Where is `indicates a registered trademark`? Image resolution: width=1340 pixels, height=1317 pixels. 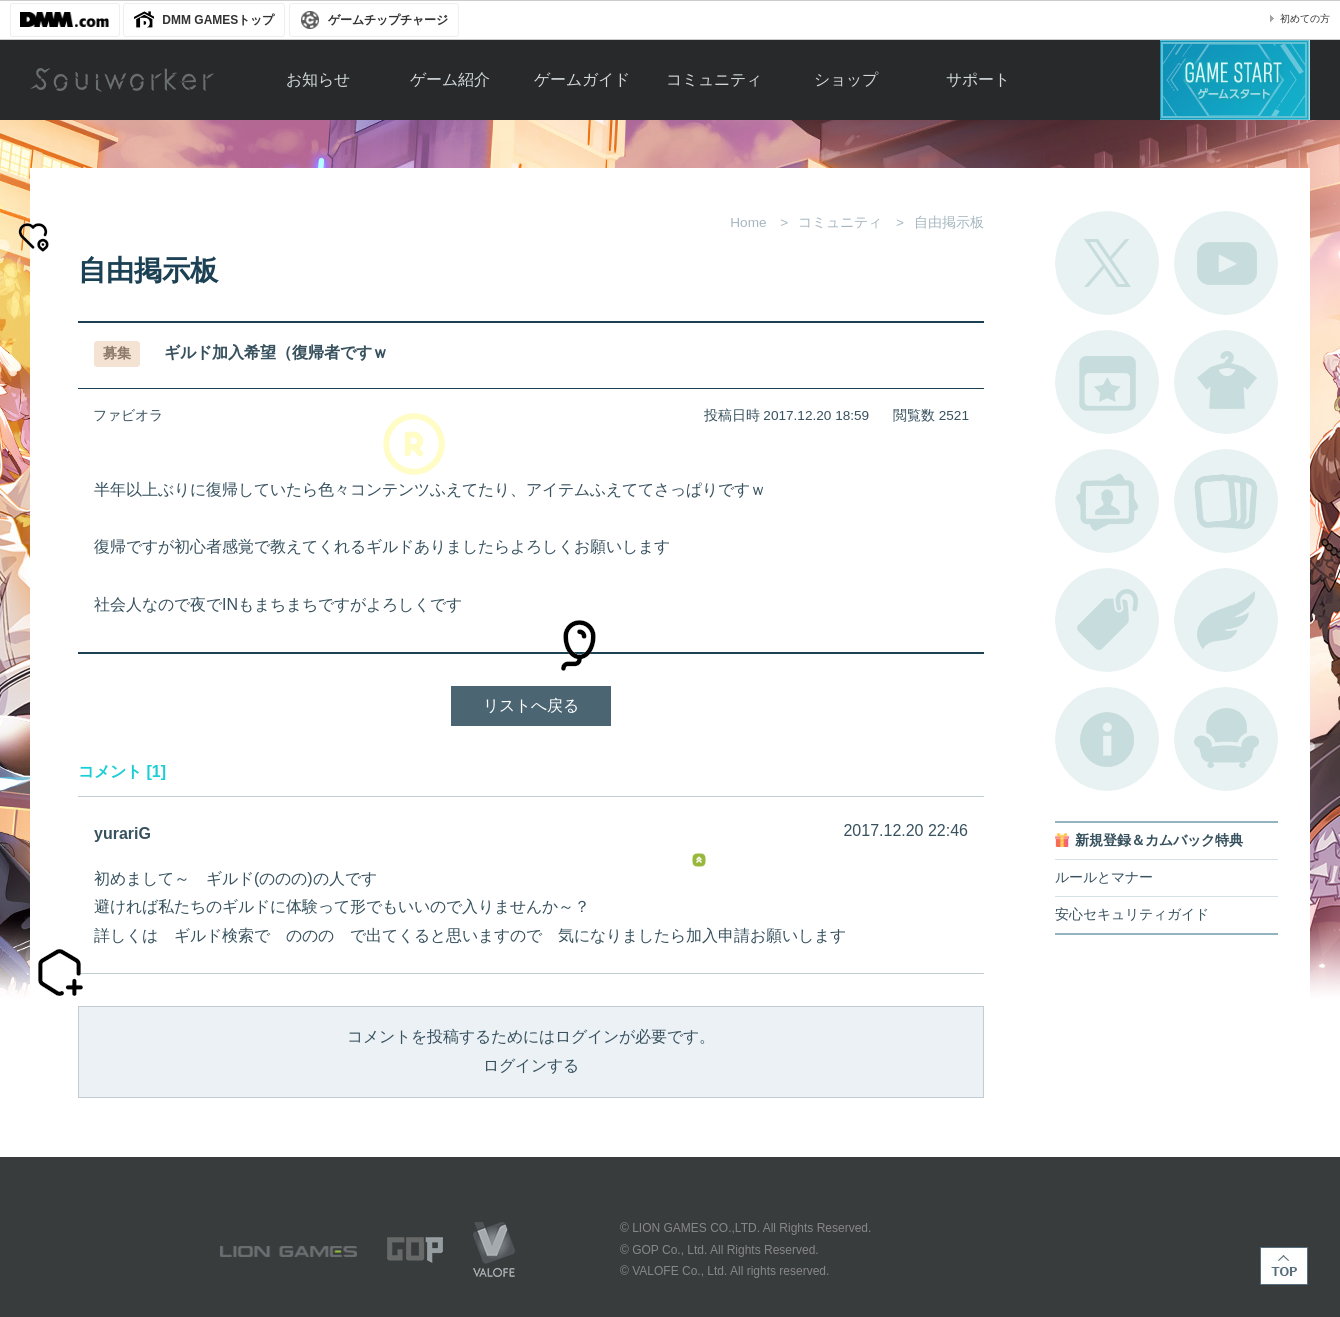
indicates a registered trademark is located at coordinates (414, 444).